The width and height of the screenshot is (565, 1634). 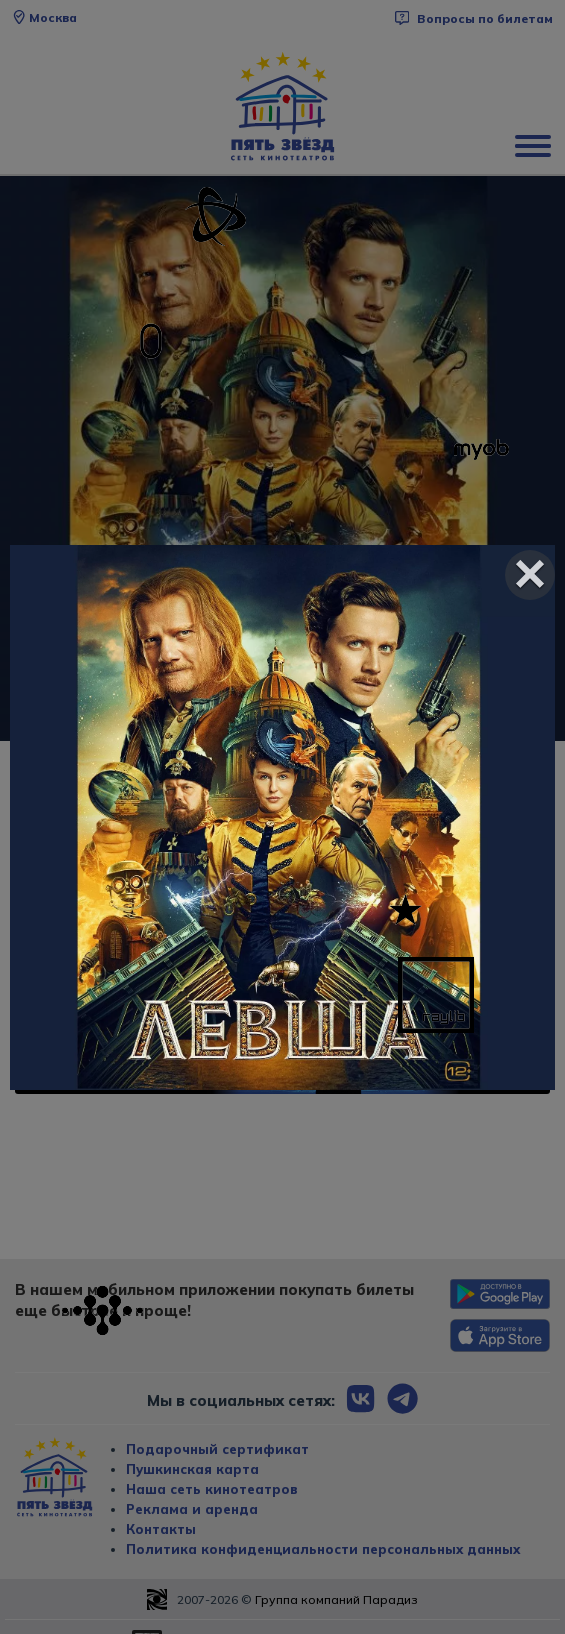 I want to click on open the Macy's app or website, so click(x=405, y=909).